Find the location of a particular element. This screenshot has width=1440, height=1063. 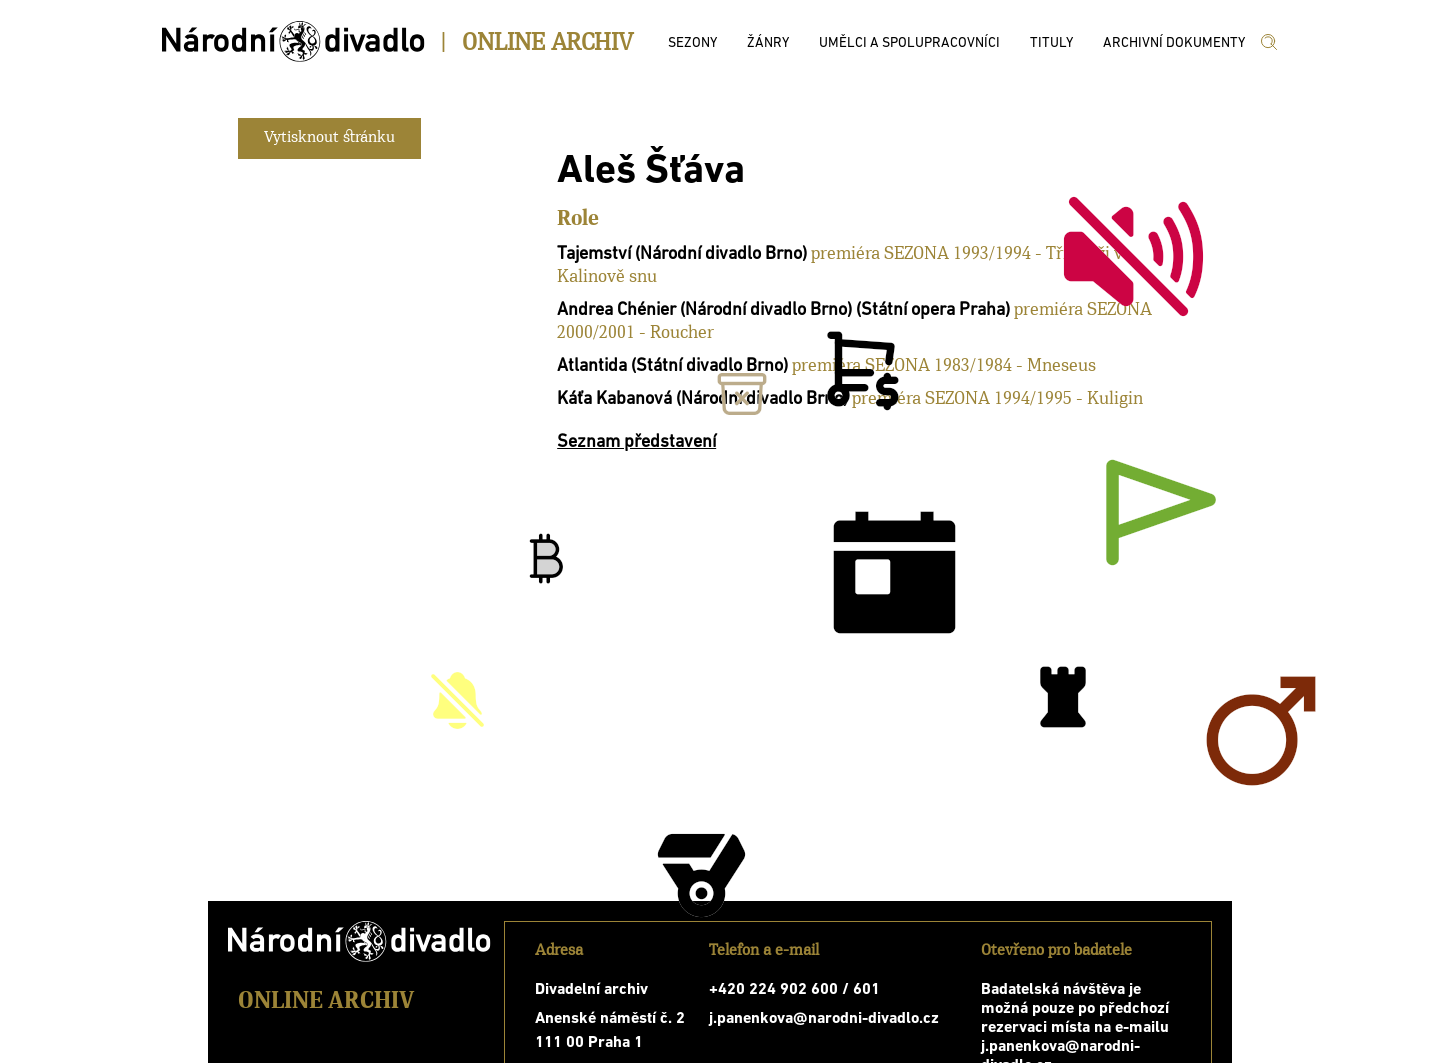

view achievements or awards is located at coordinates (701, 875).